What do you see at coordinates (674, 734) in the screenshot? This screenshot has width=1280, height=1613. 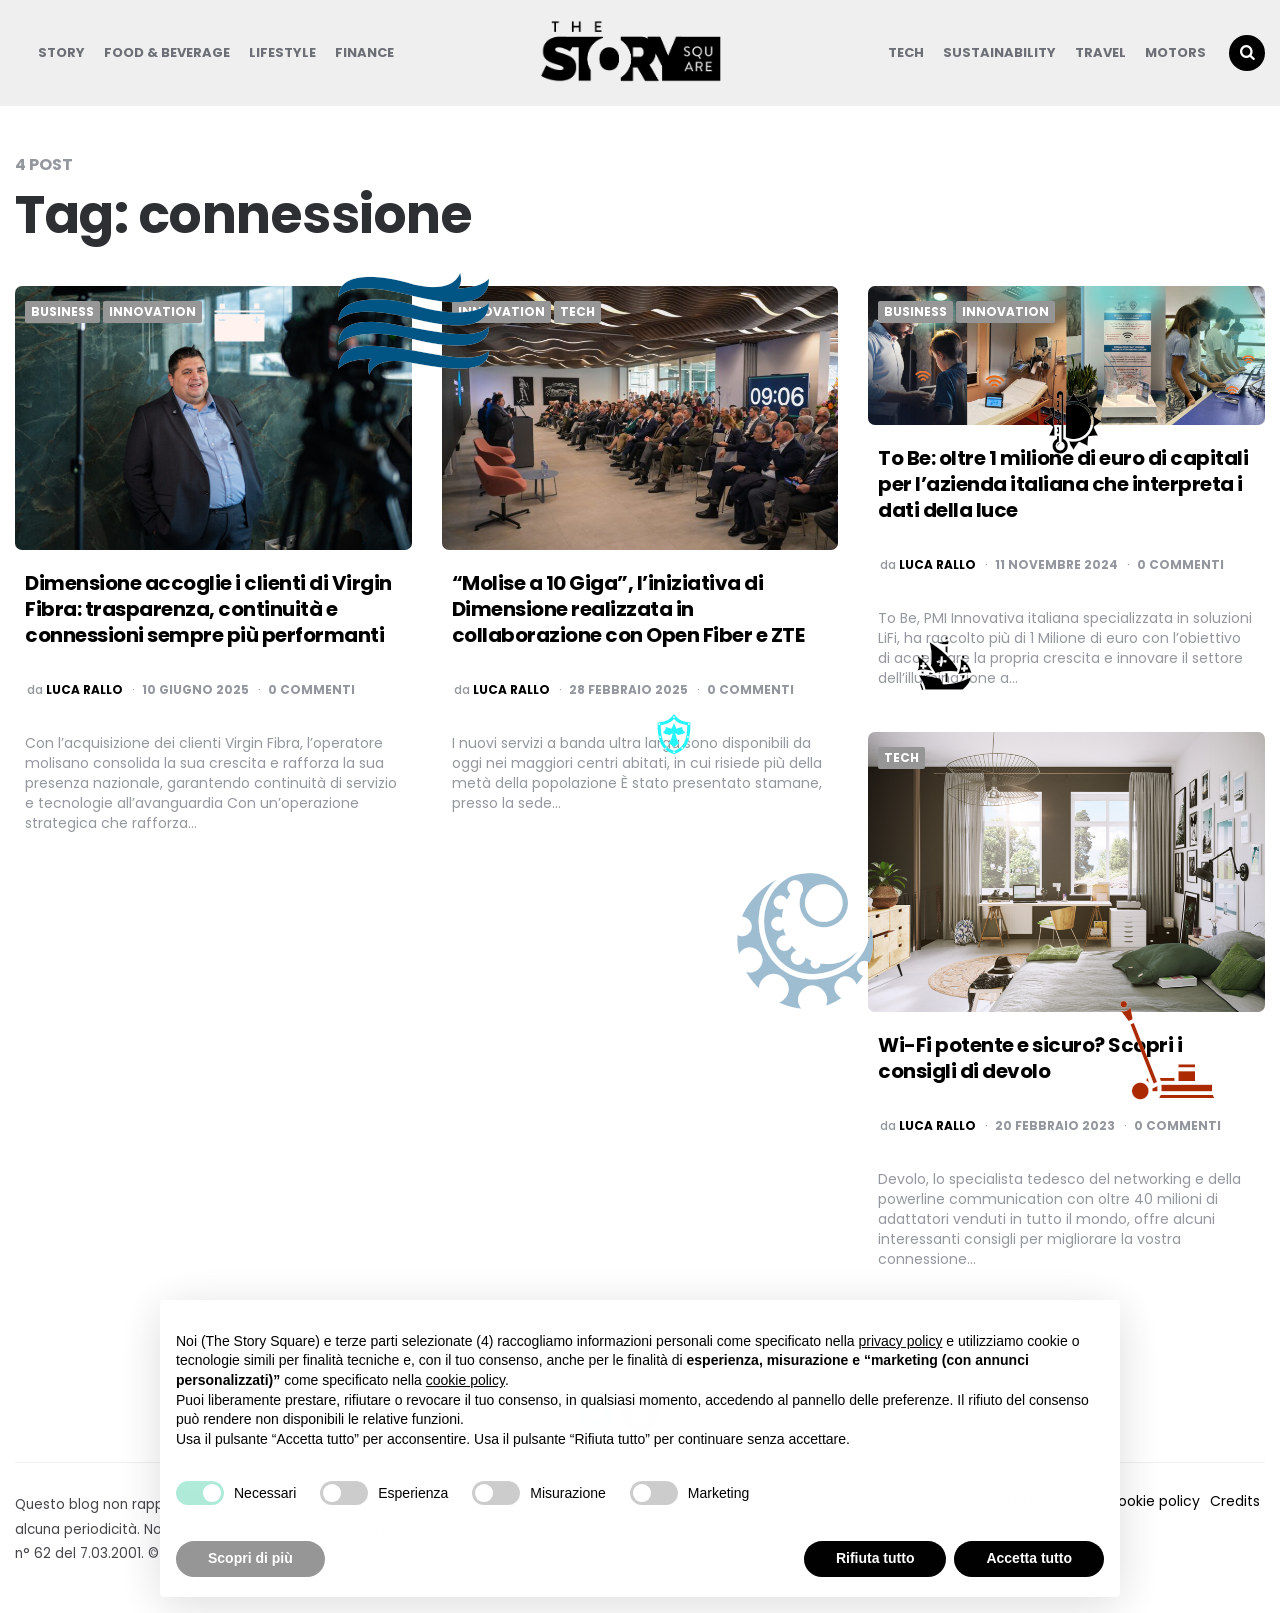 I see `activate defensive ability or shield spell` at bounding box center [674, 734].